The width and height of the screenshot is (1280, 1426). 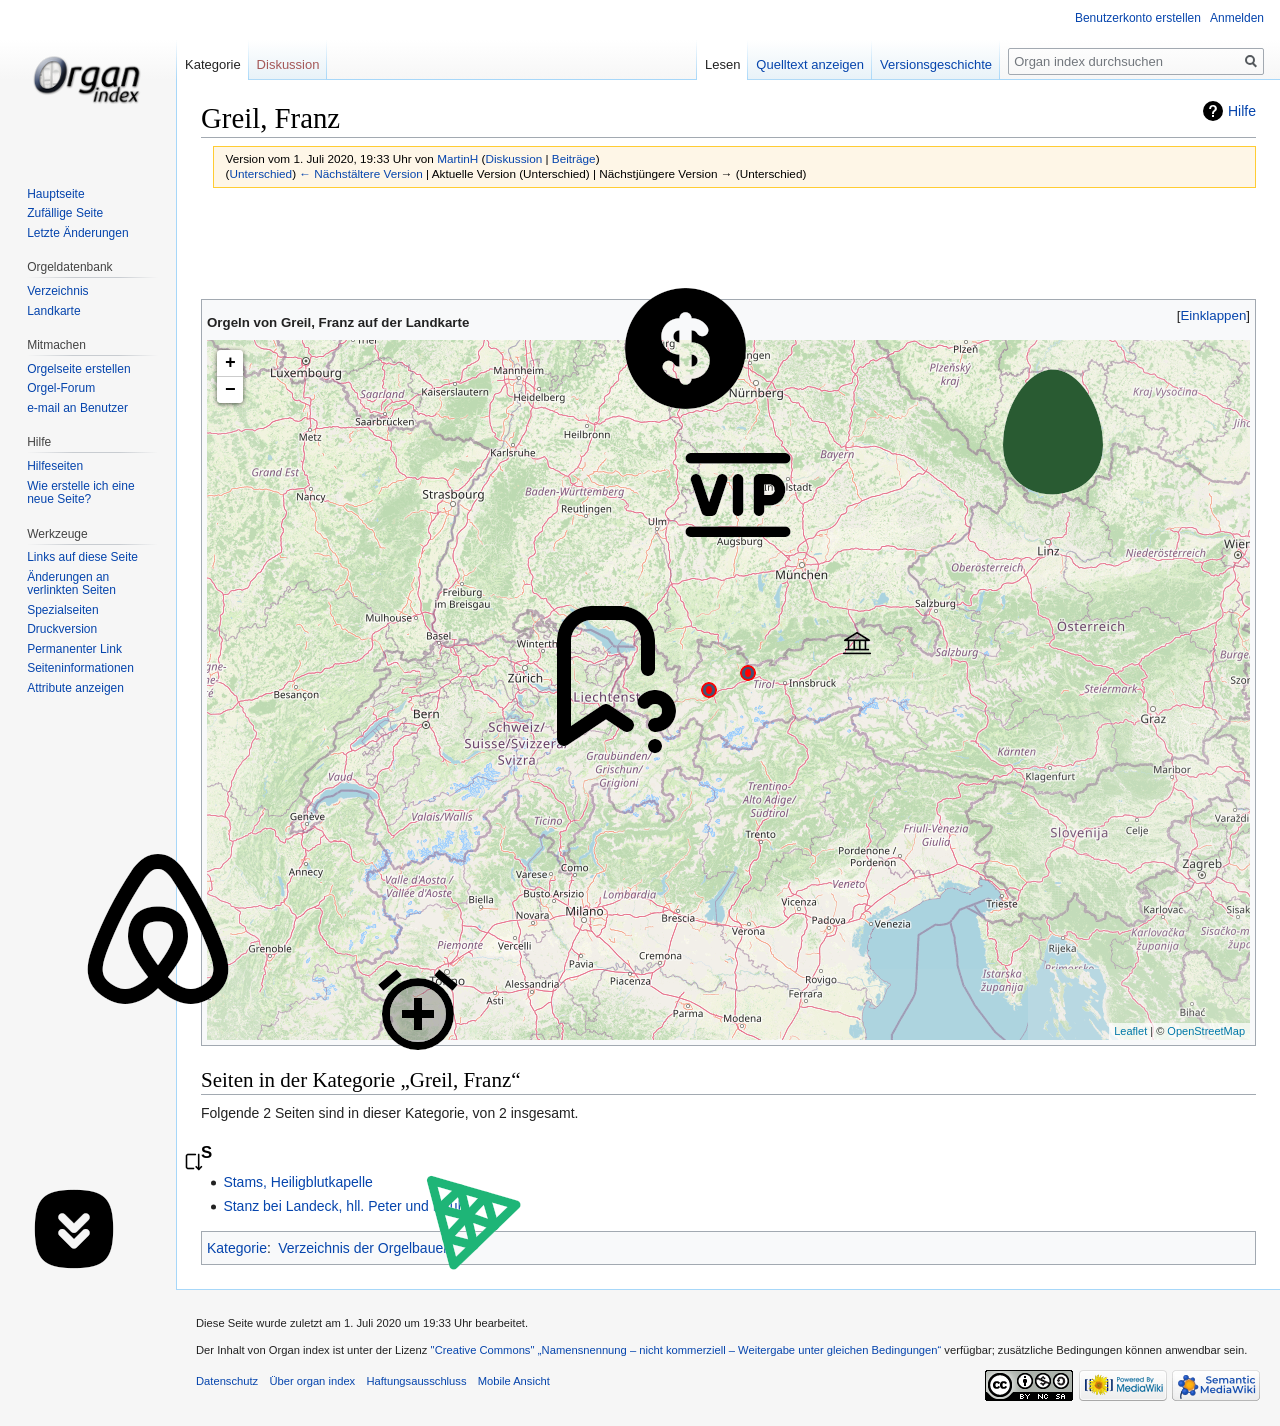 What do you see at coordinates (857, 644) in the screenshot?
I see `access banking or financial services` at bounding box center [857, 644].